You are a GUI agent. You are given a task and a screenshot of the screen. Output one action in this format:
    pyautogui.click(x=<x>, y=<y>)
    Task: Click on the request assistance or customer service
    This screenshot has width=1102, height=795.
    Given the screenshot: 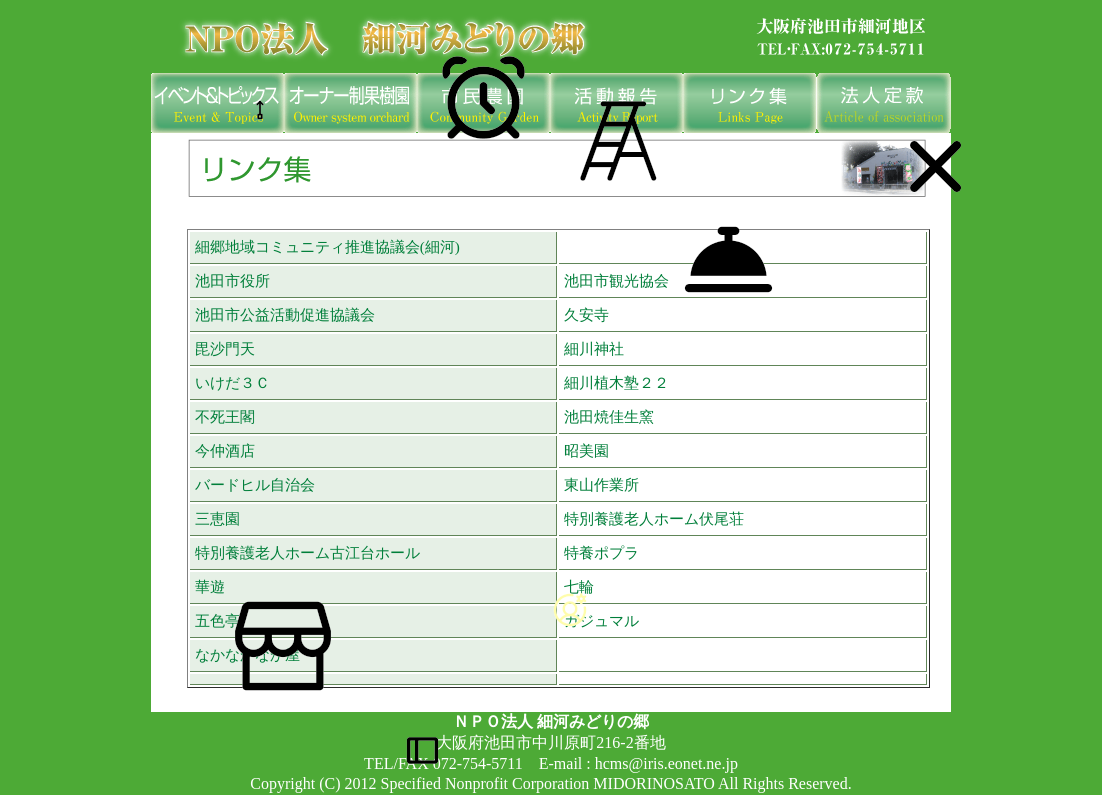 What is the action you would take?
    pyautogui.click(x=728, y=259)
    